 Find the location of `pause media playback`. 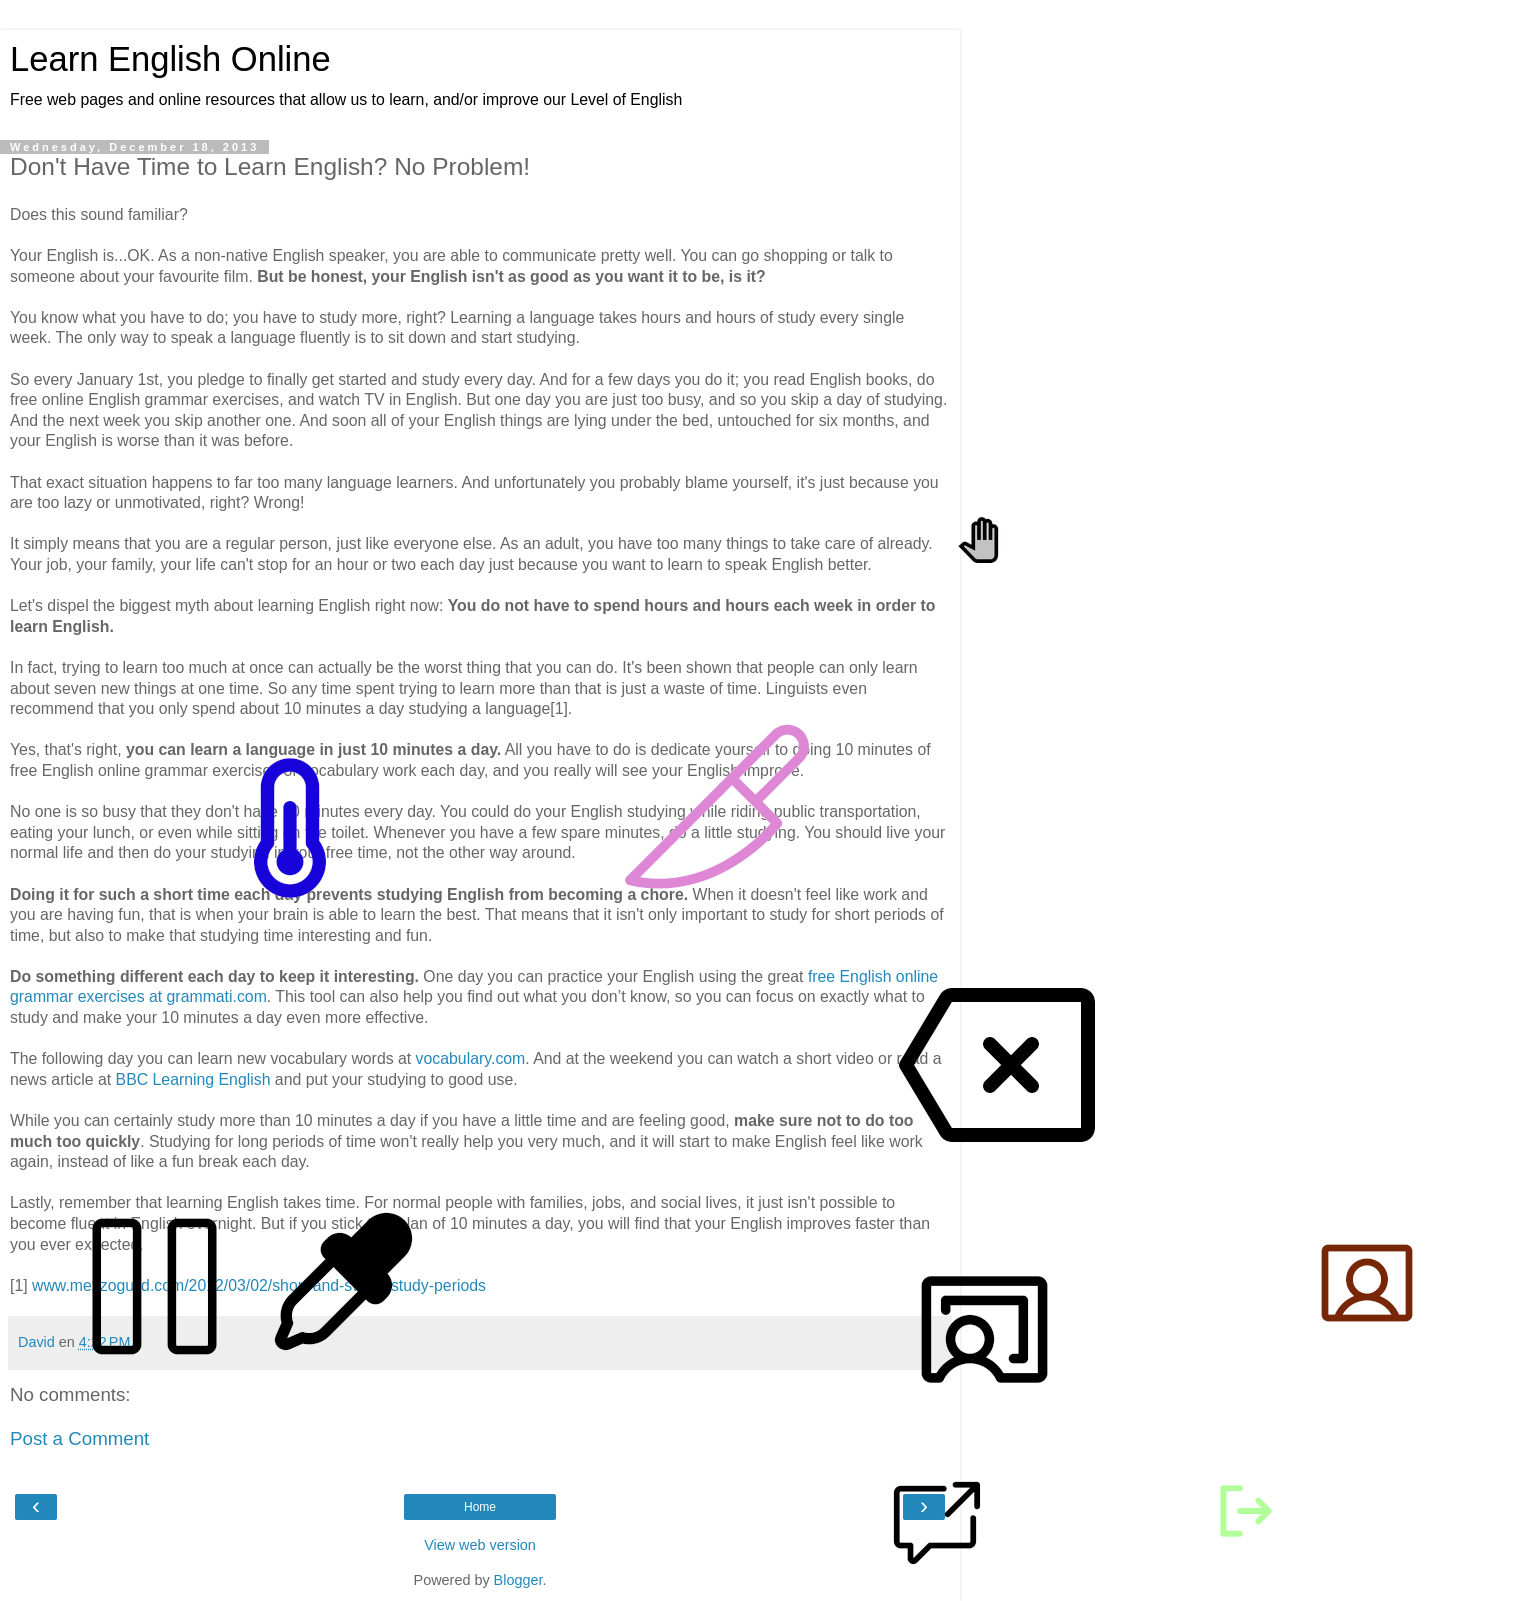

pause media playback is located at coordinates (154, 1286).